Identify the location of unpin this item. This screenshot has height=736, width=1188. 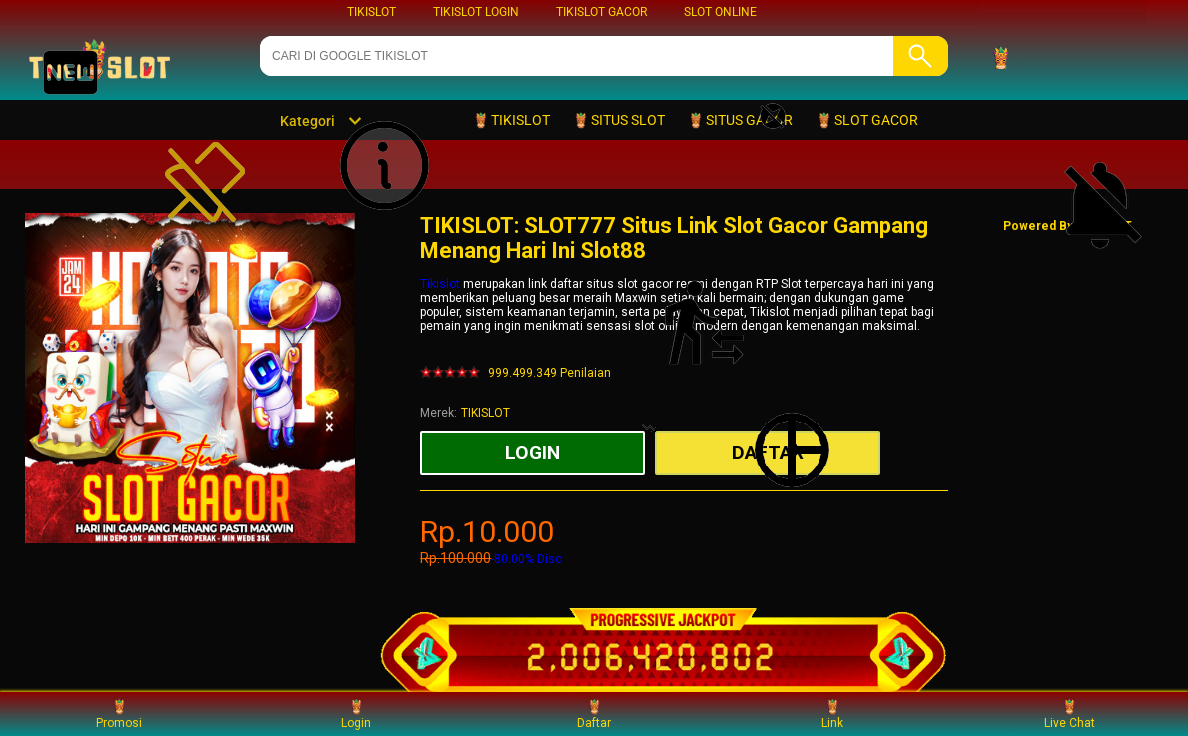
(202, 185).